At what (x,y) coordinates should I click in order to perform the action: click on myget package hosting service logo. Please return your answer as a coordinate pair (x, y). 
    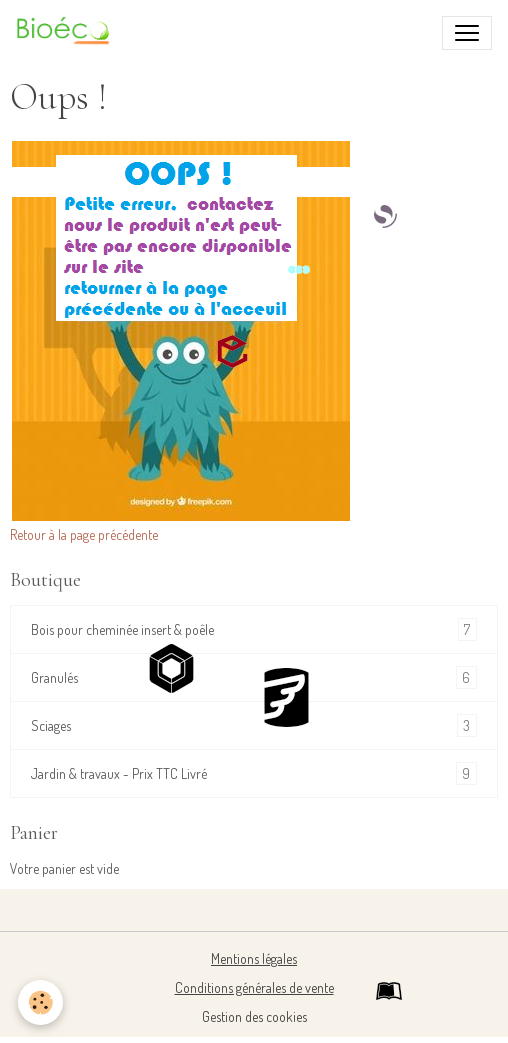
    Looking at the image, I should click on (232, 351).